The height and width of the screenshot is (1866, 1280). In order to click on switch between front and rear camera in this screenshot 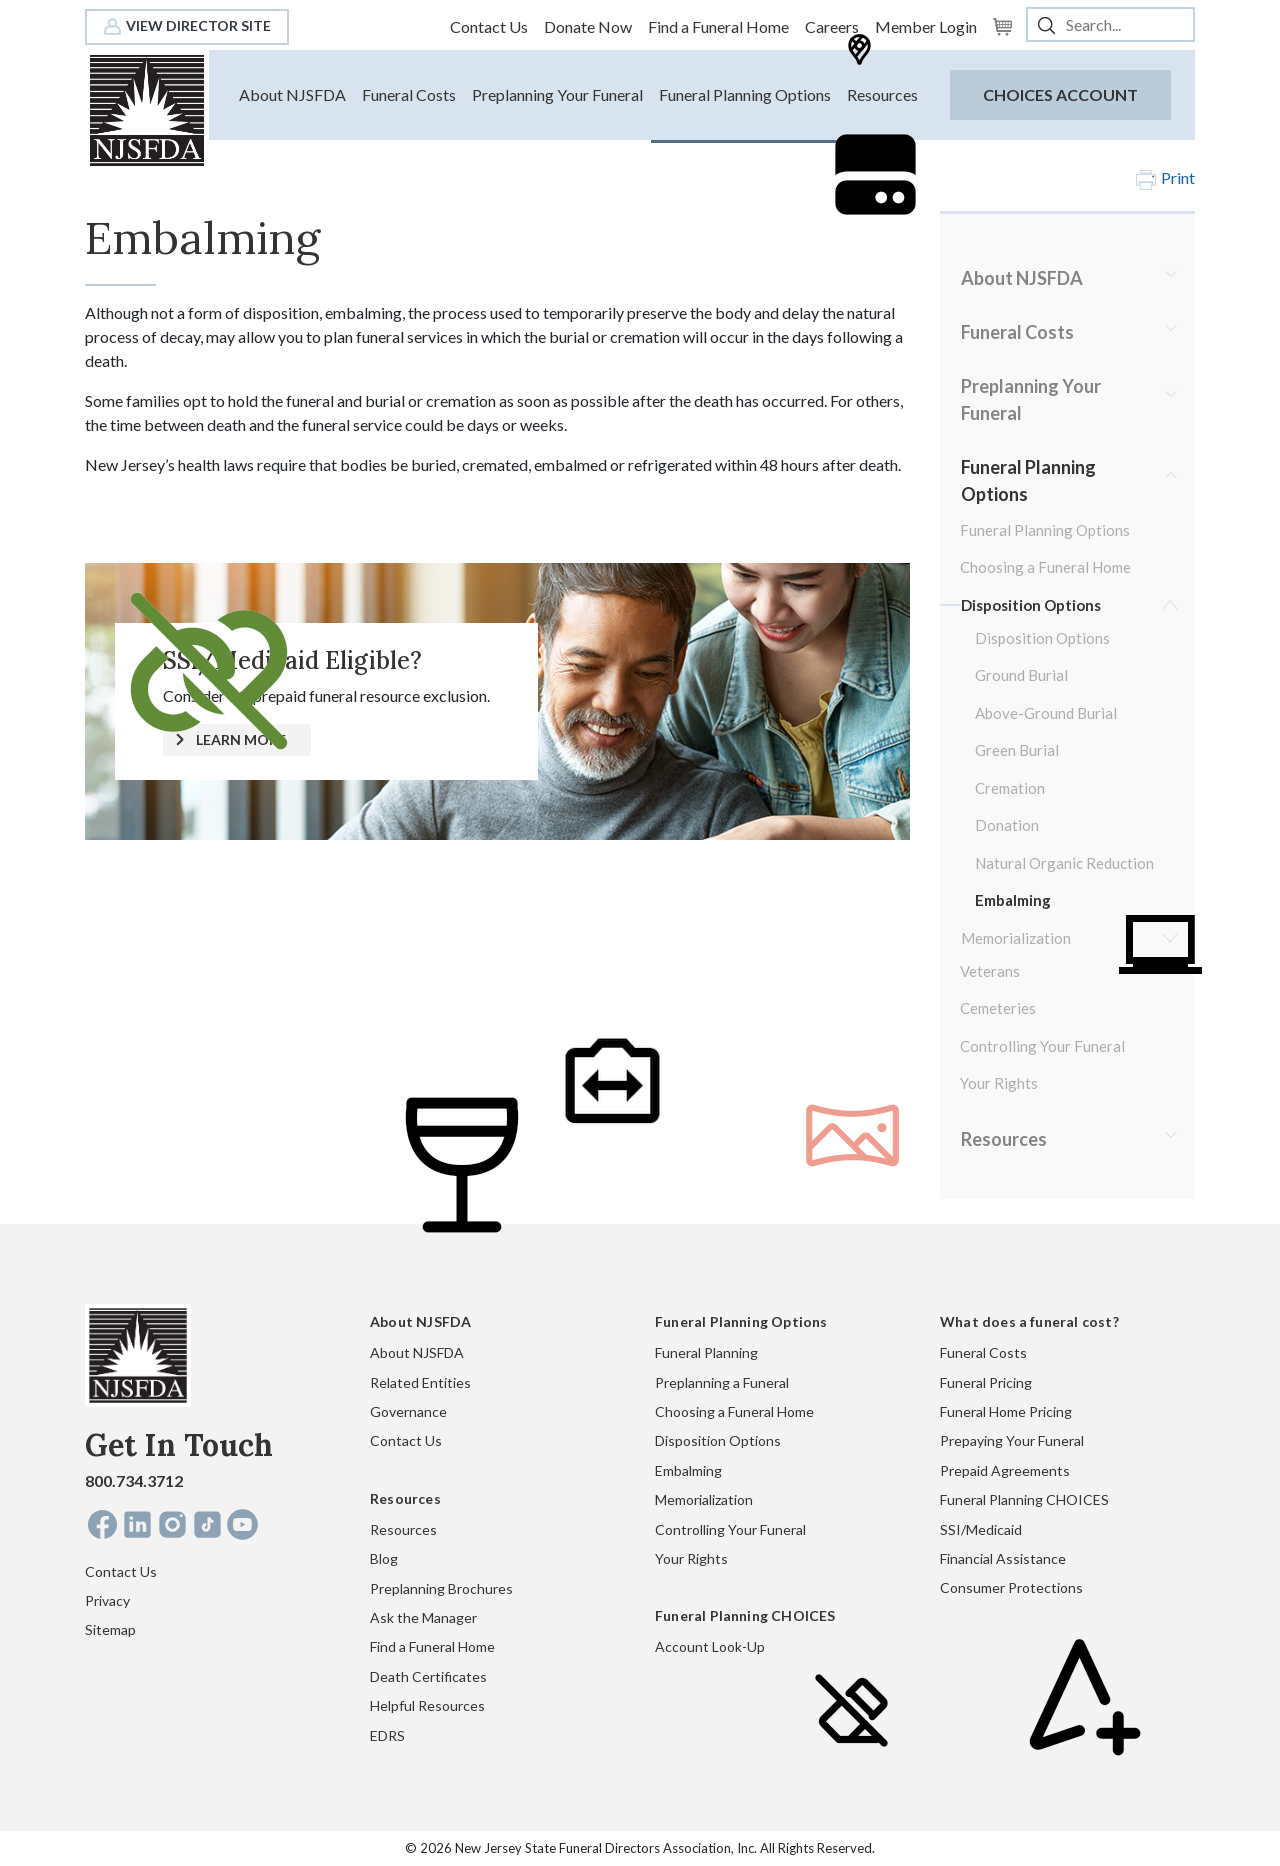, I will do `click(612, 1085)`.